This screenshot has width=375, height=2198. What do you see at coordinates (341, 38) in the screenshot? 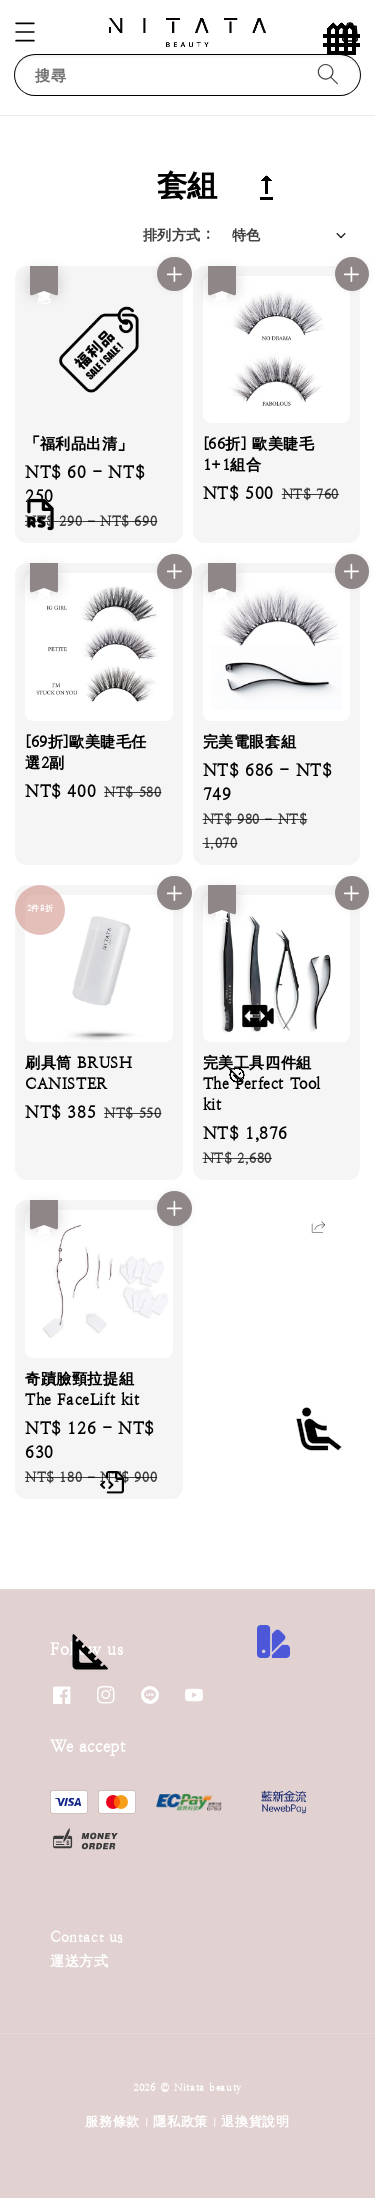
I see `access fence or boundary settings` at bounding box center [341, 38].